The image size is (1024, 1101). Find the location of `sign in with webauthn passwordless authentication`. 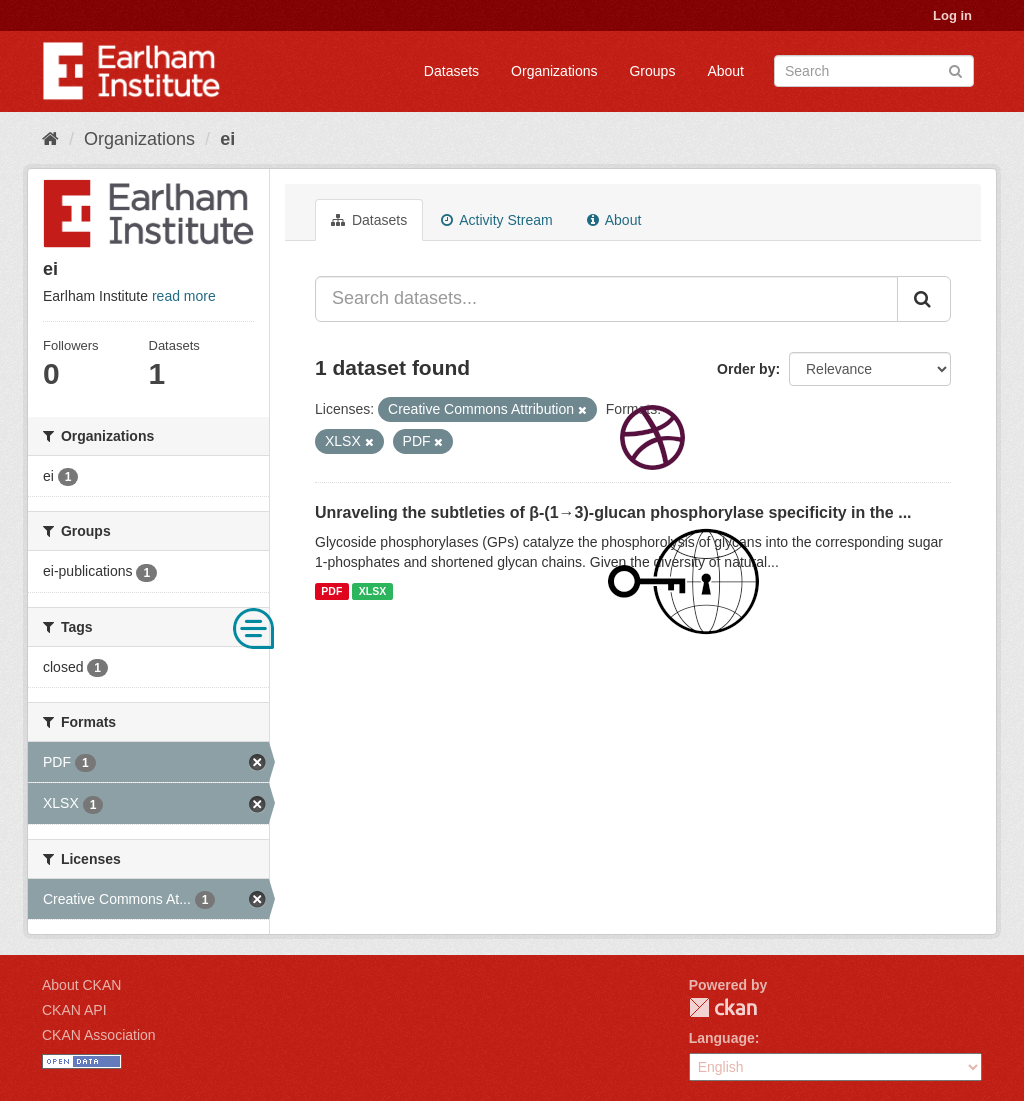

sign in with webauthn passwordless authentication is located at coordinates (683, 581).